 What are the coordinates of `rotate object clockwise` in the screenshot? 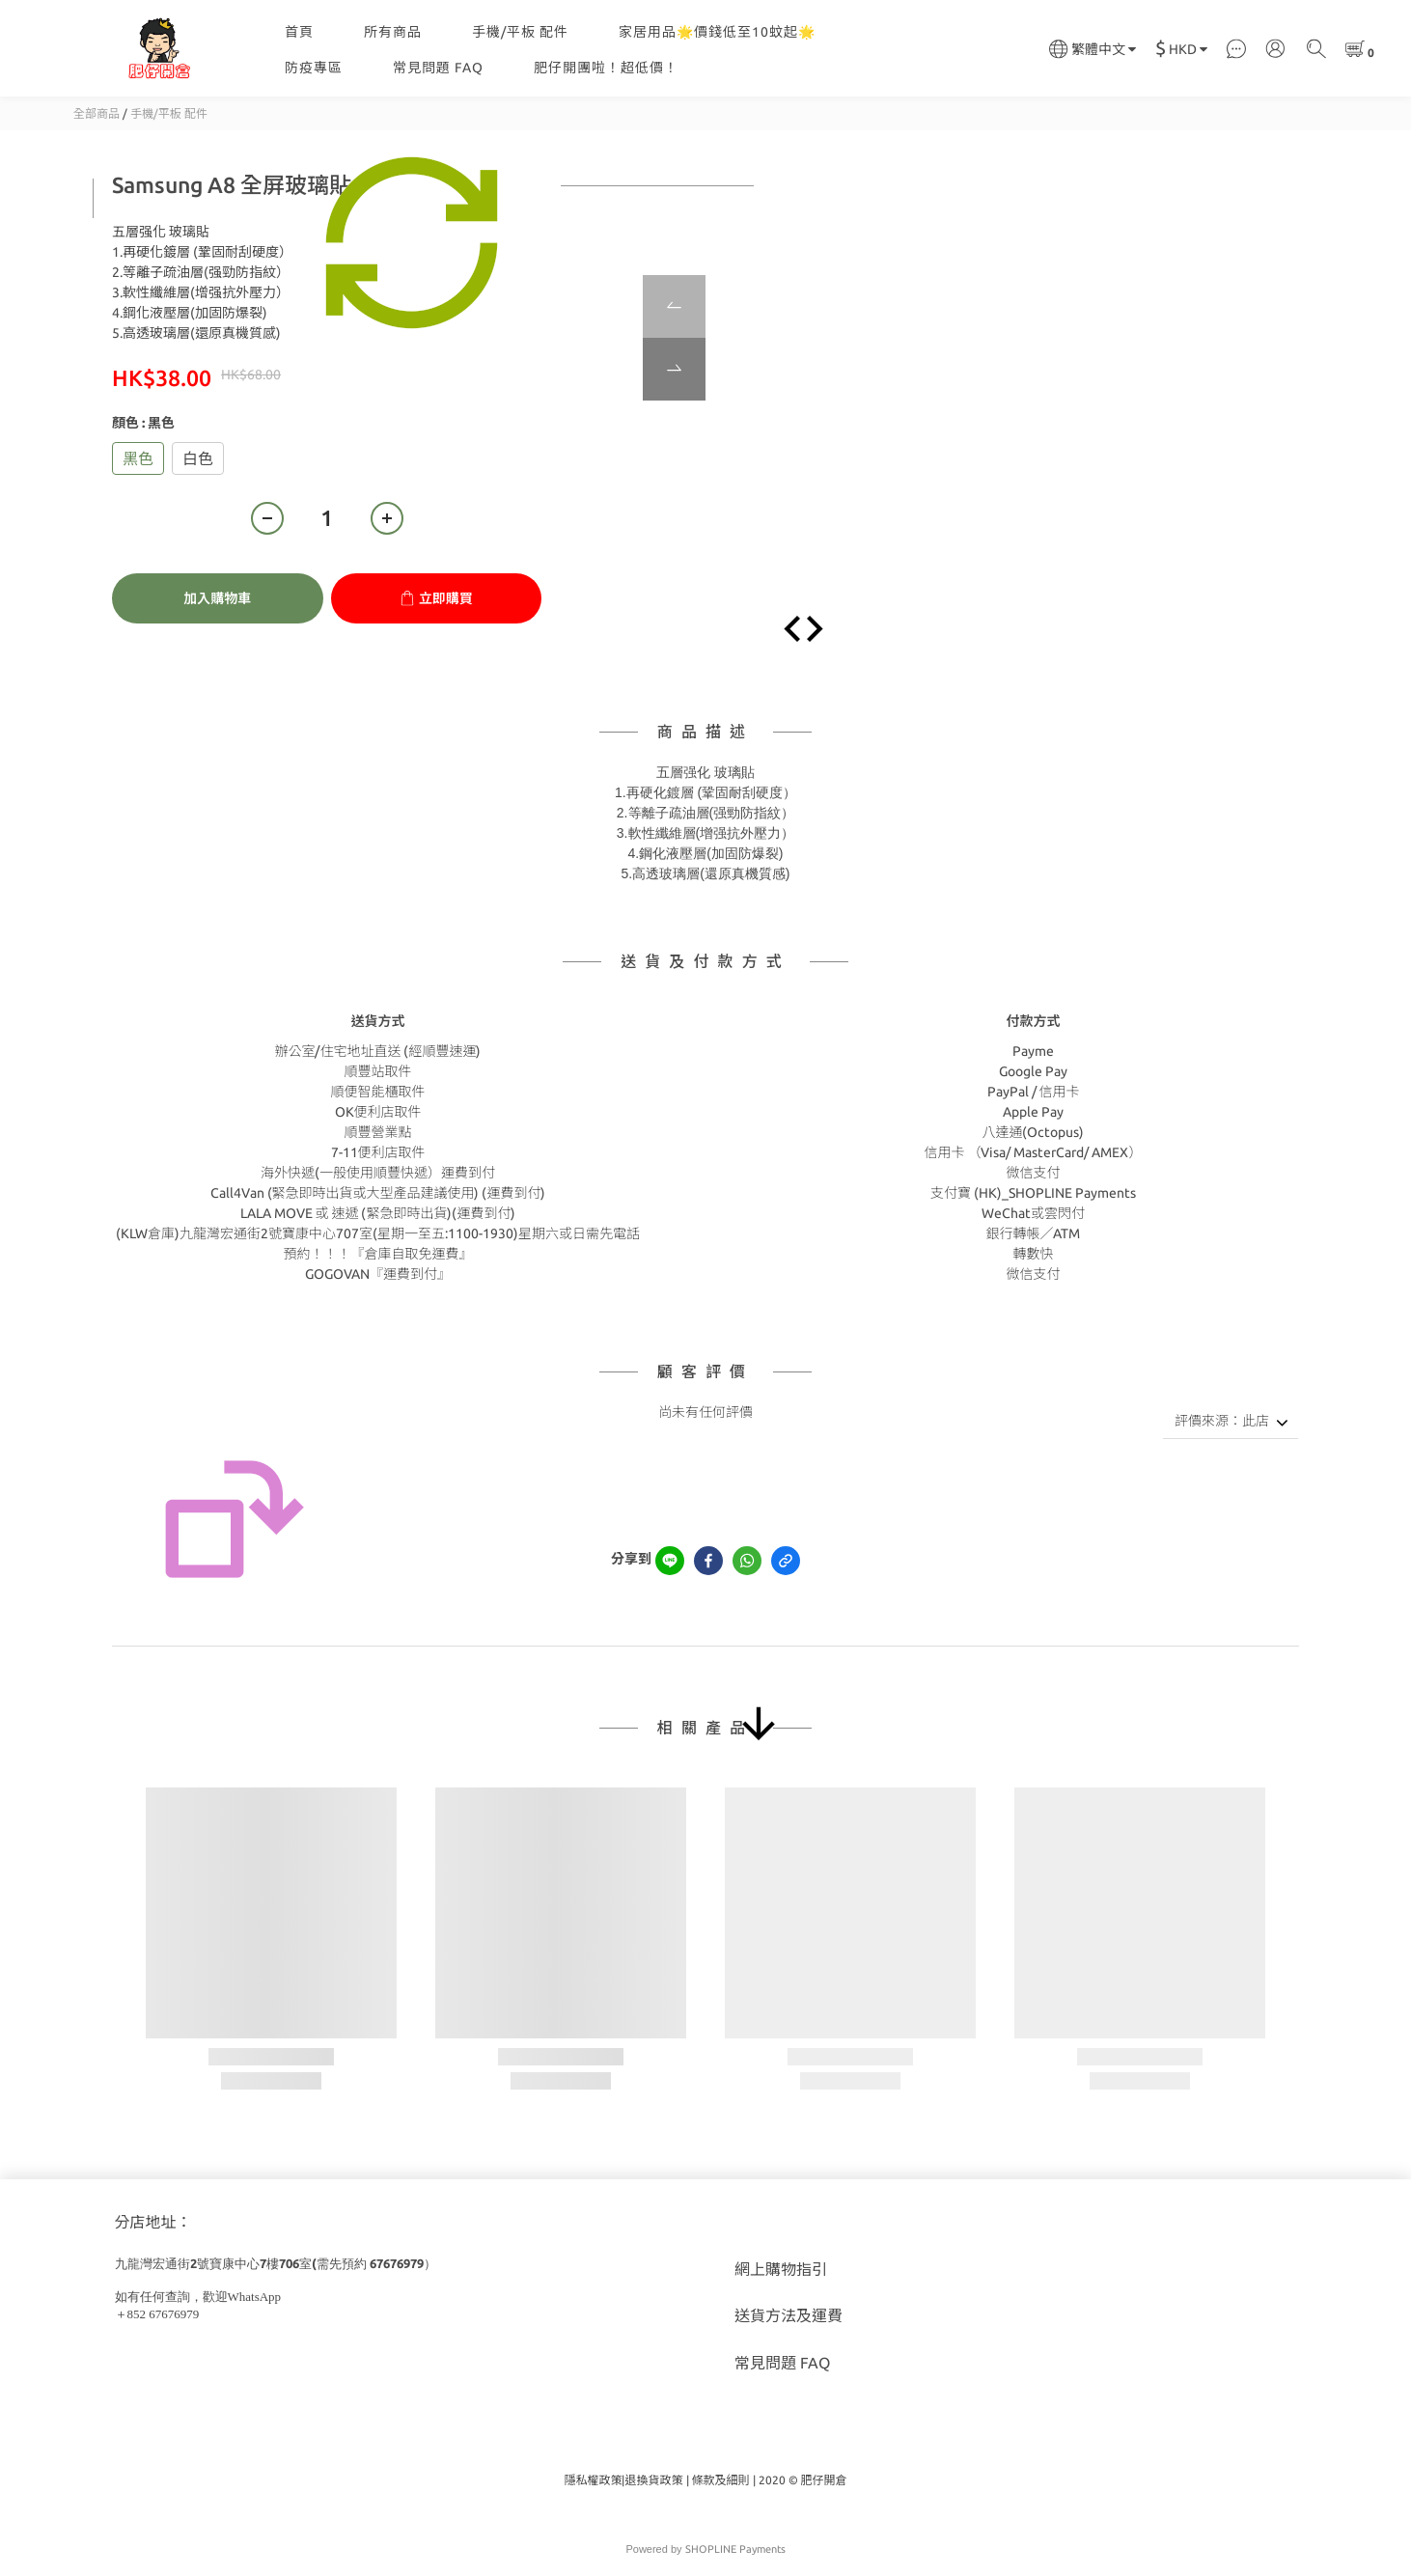 It's located at (231, 1519).